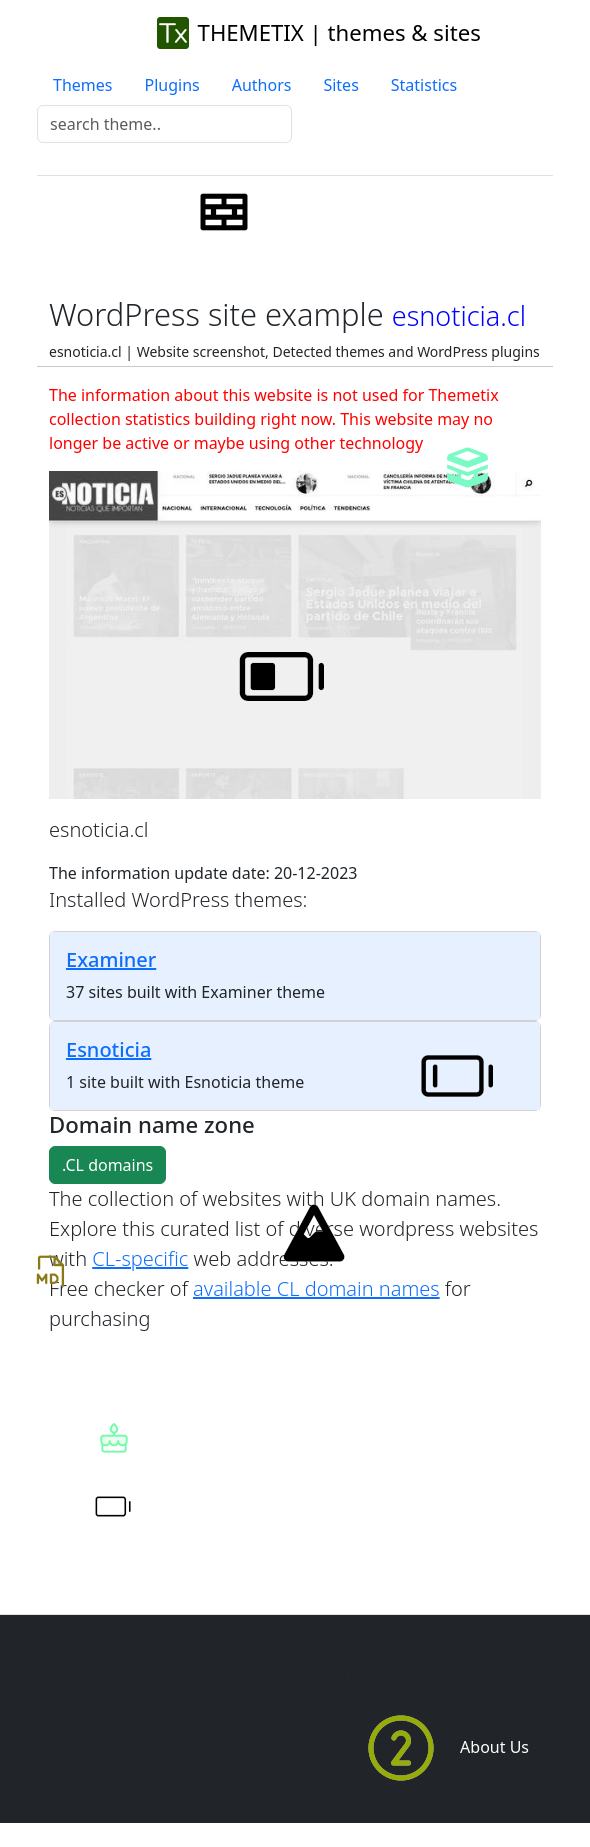 The height and width of the screenshot is (1847, 590). I want to click on view or manage wall layout, so click(224, 212).